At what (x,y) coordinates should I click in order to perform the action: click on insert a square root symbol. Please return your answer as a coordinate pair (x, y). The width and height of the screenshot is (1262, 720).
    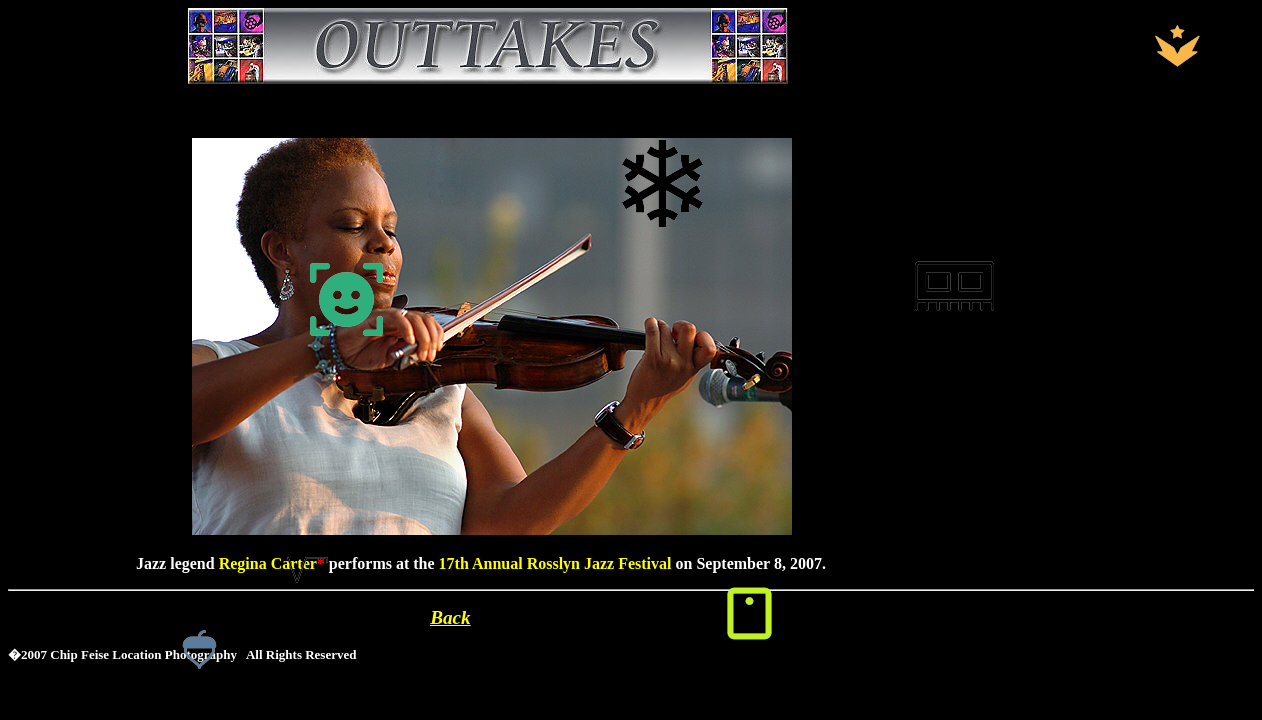
    Looking at the image, I should click on (306, 567).